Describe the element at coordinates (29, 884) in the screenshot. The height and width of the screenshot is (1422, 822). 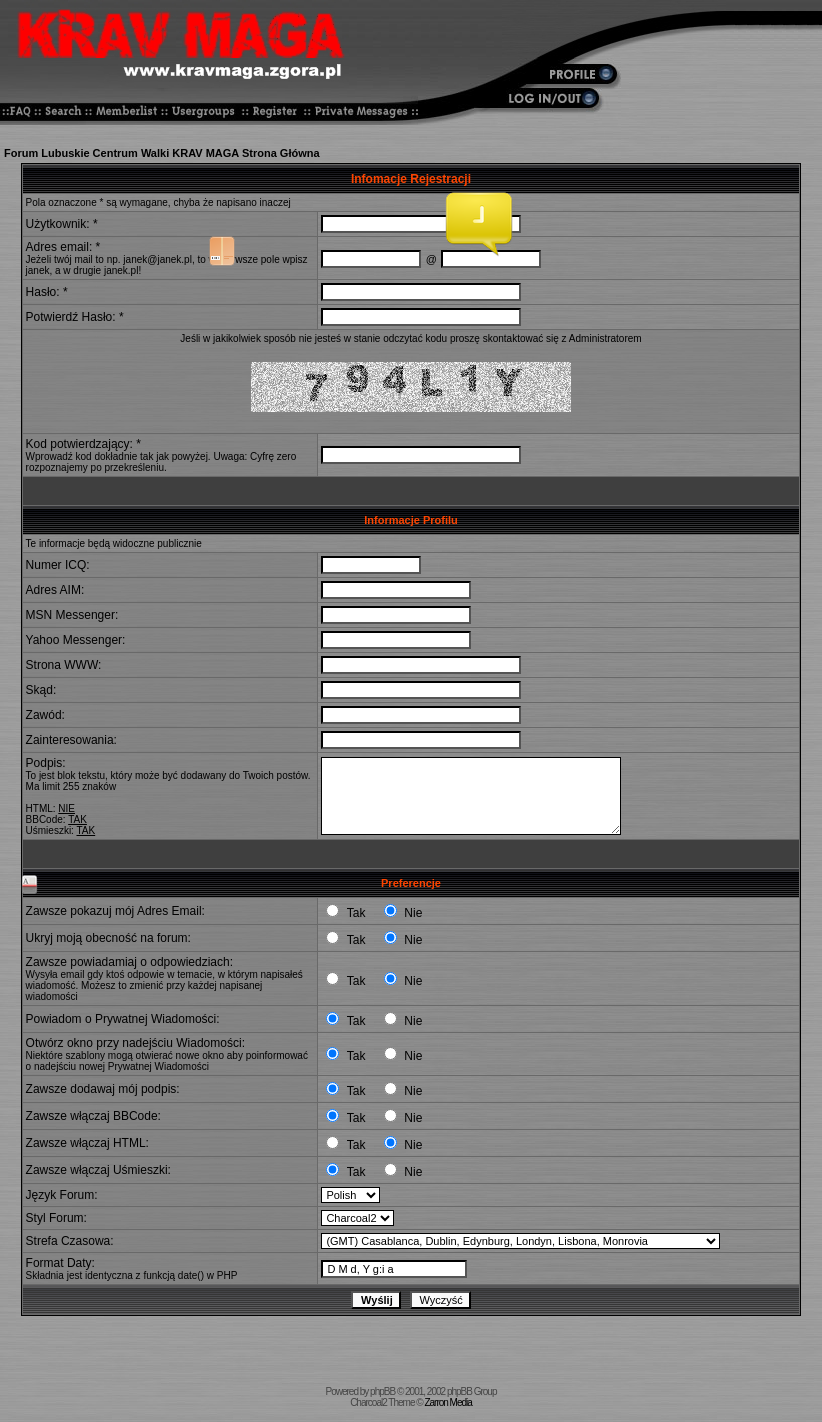
I see `open document scanner app` at that location.